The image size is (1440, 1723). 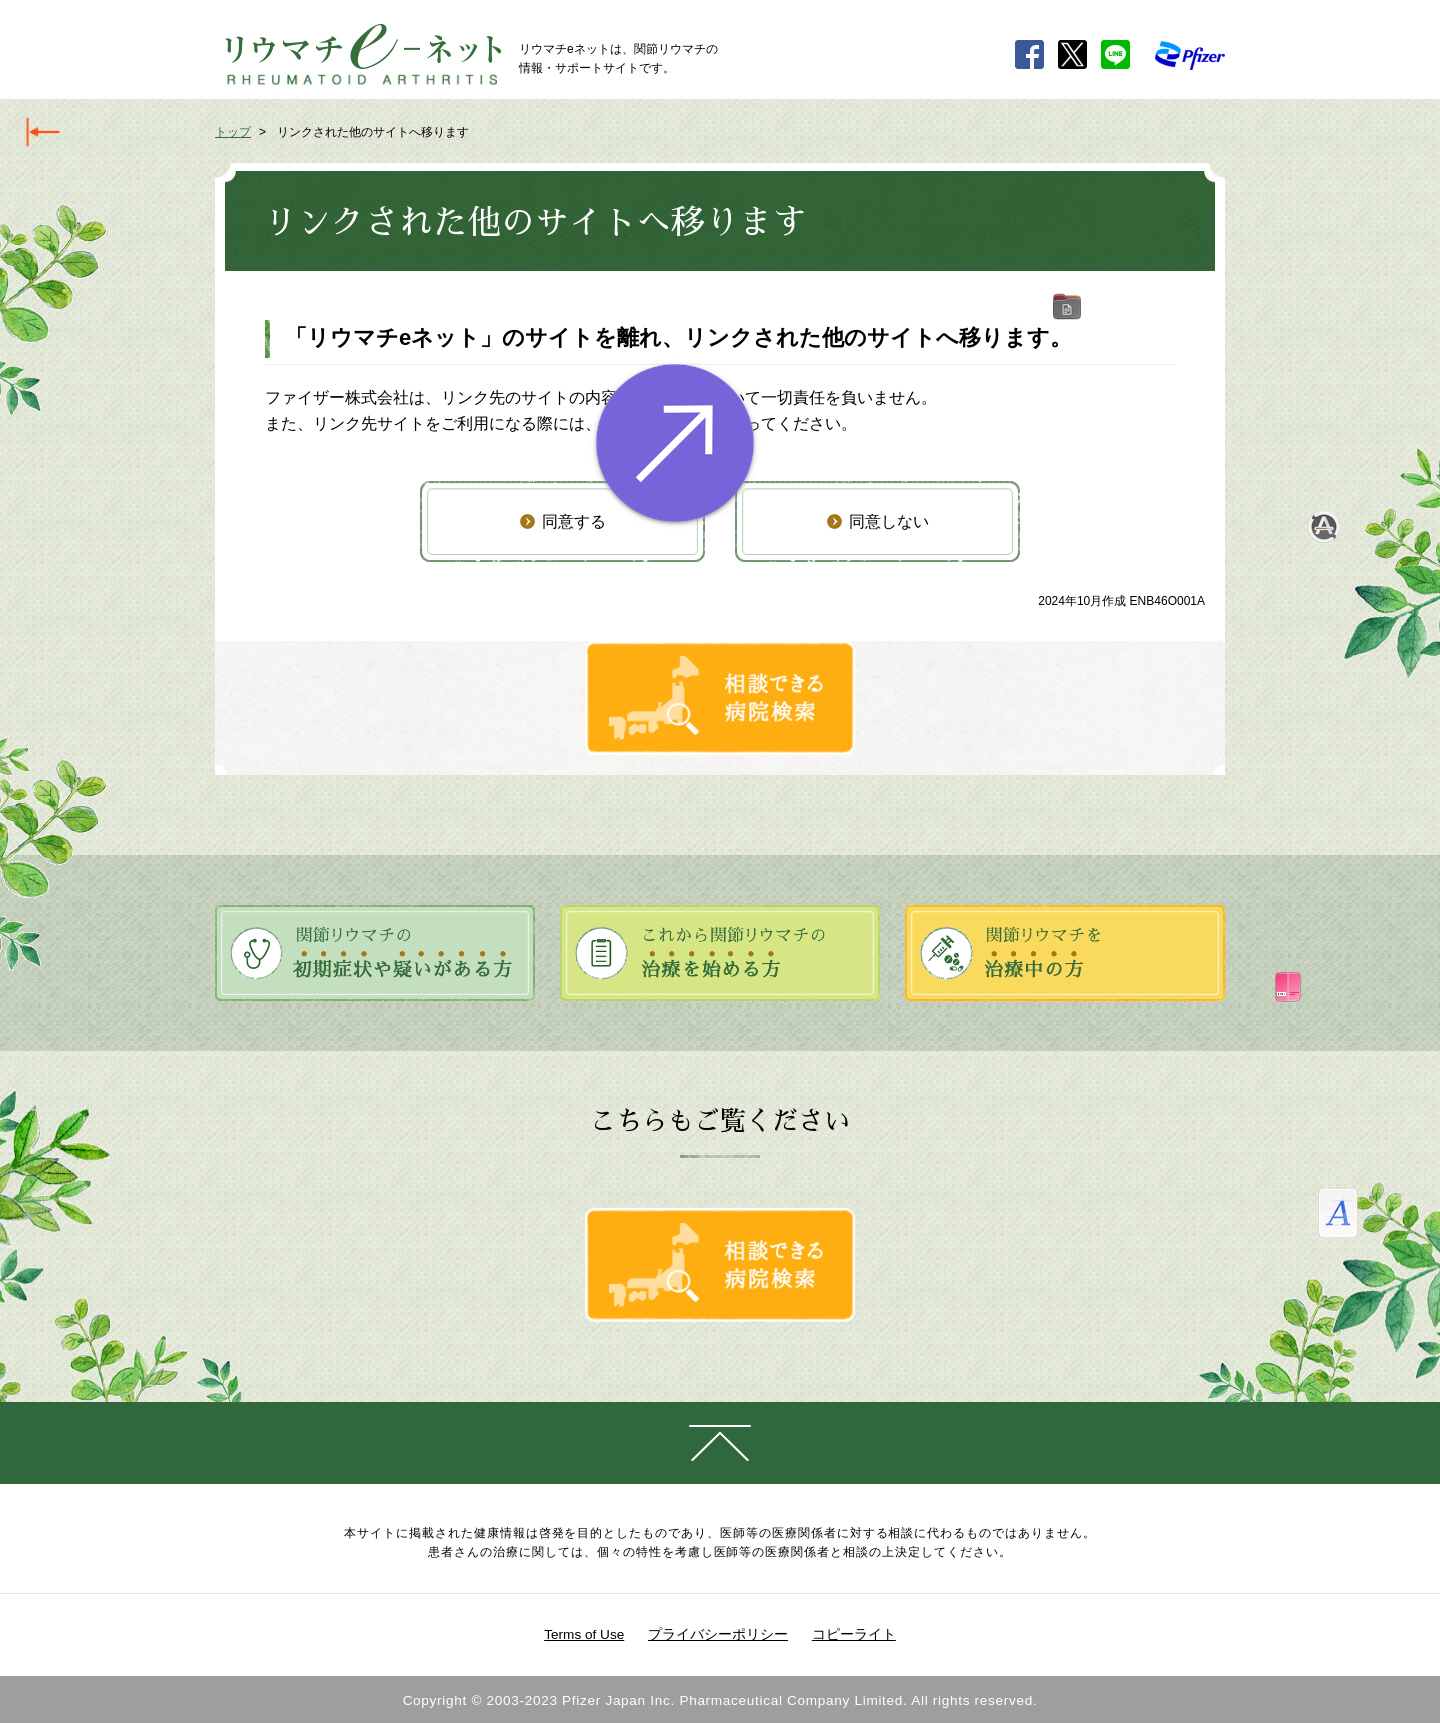 What do you see at coordinates (1067, 306) in the screenshot?
I see `open your documents folder` at bounding box center [1067, 306].